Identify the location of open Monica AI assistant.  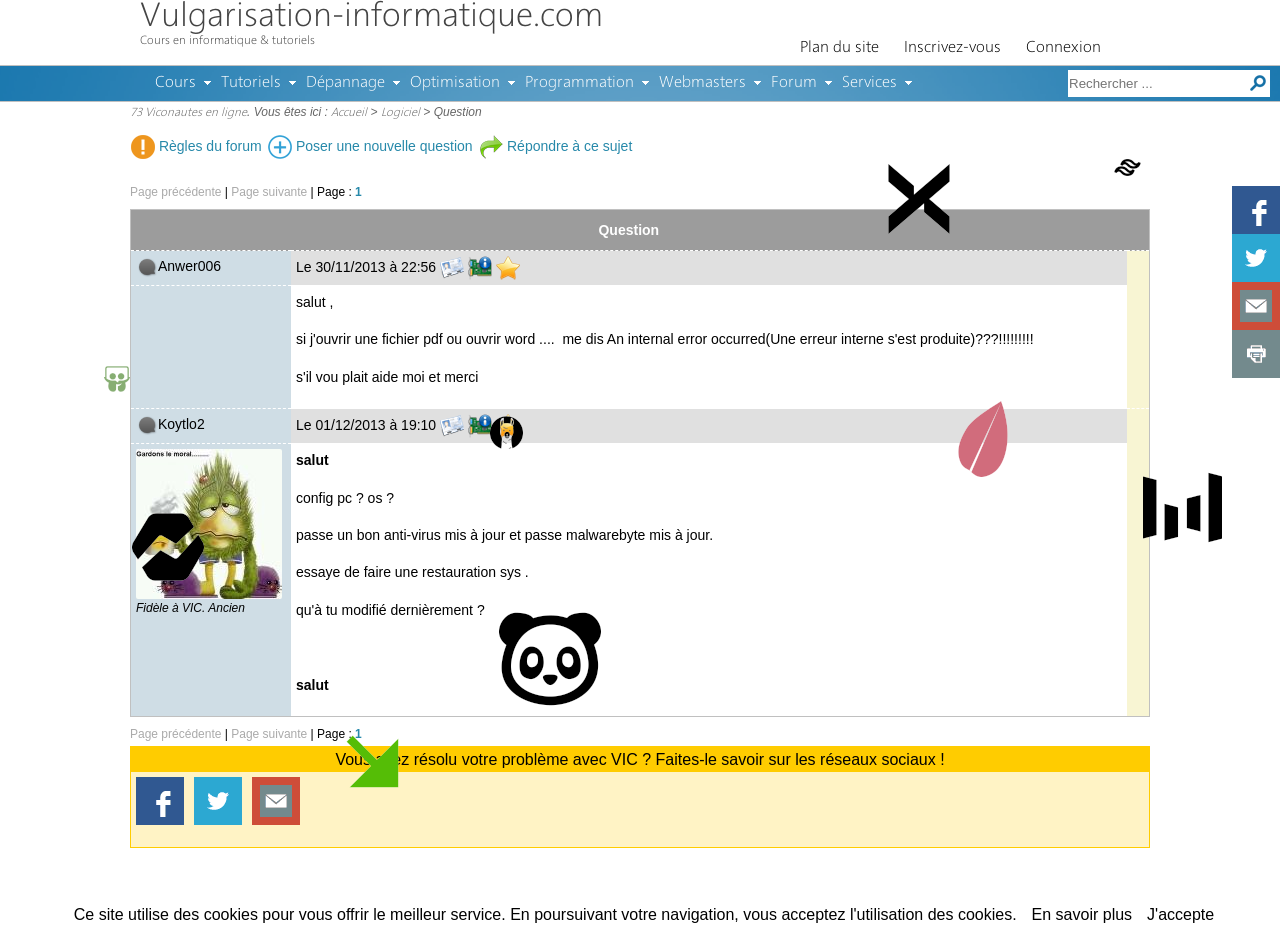
(550, 659).